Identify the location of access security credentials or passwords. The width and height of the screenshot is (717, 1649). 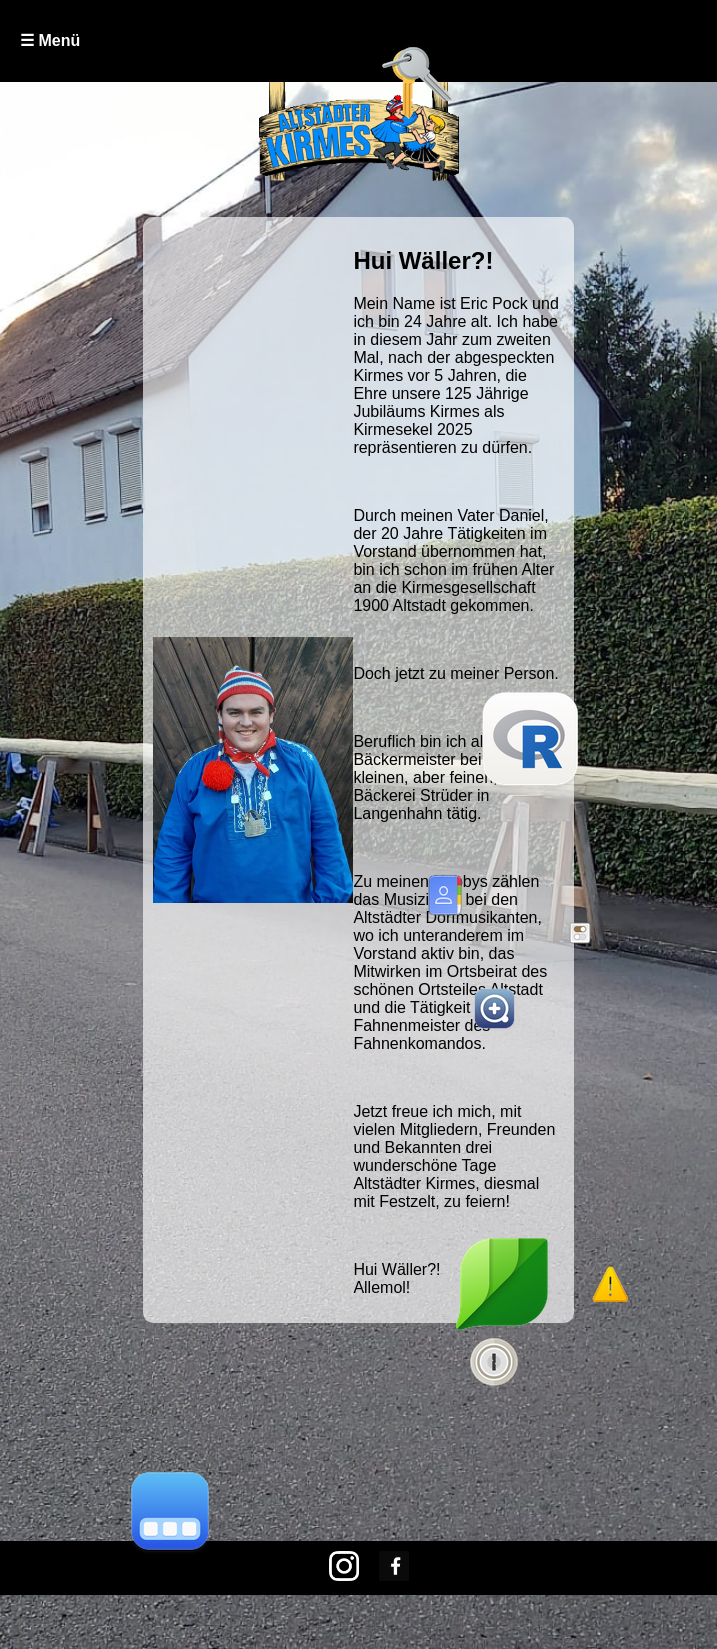
(417, 83).